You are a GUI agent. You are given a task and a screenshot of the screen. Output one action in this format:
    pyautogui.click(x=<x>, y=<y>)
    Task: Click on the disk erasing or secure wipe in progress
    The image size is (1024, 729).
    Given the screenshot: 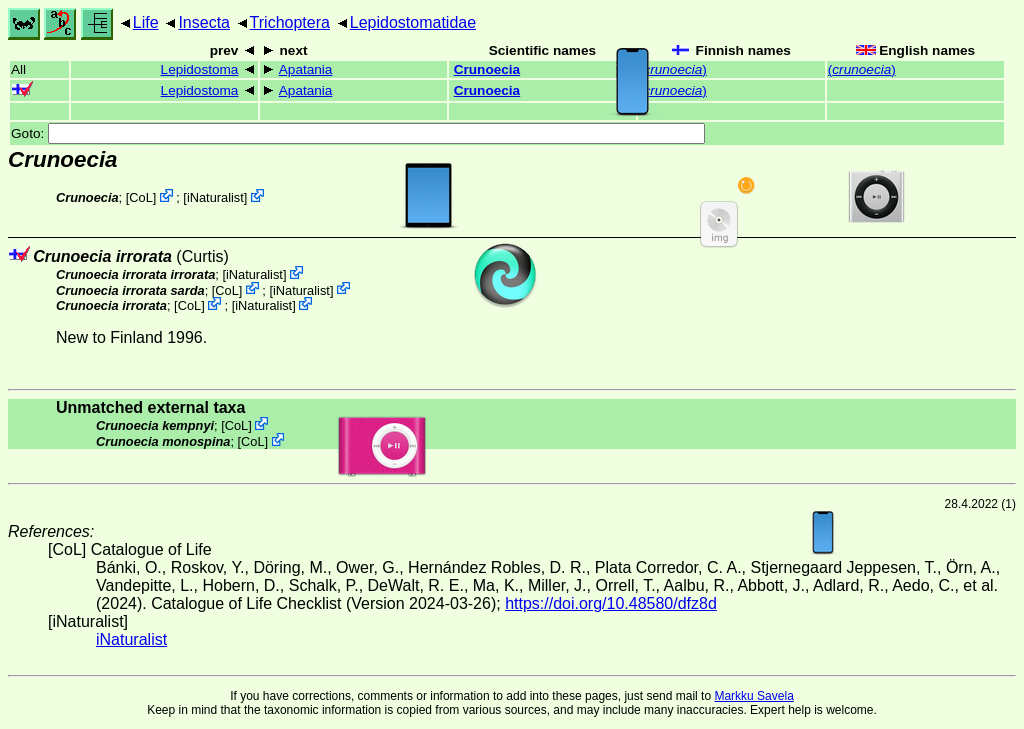 What is the action you would take?
    pyautogui.click(x=505, y=274)
    